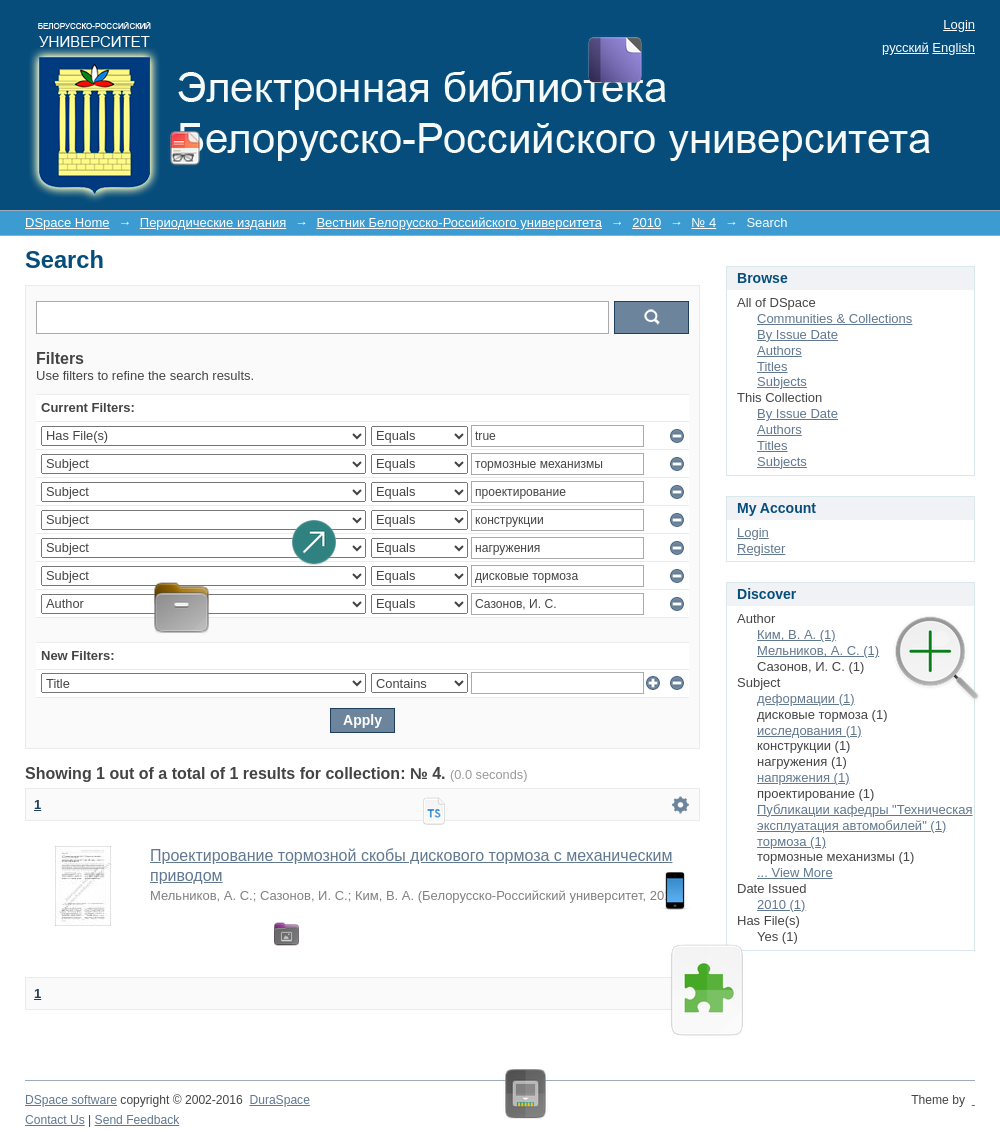  What do you see at coordinates (675, 890) in the screenshot?
I see `iPod touch device icon` at bounding box center [675, 890].